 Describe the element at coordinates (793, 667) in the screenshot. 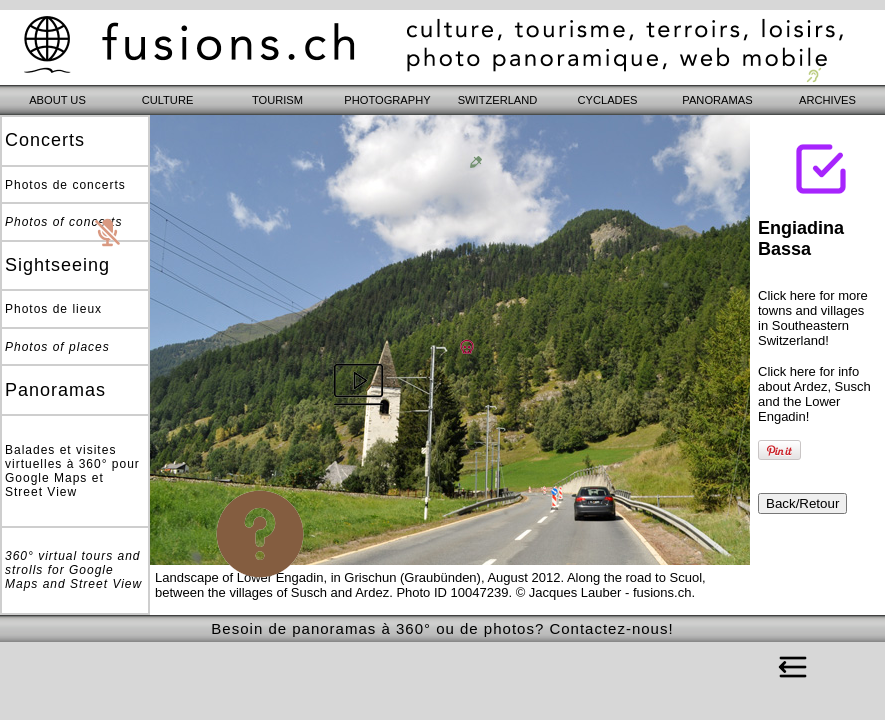

I see `go back to previous menu` at that location.